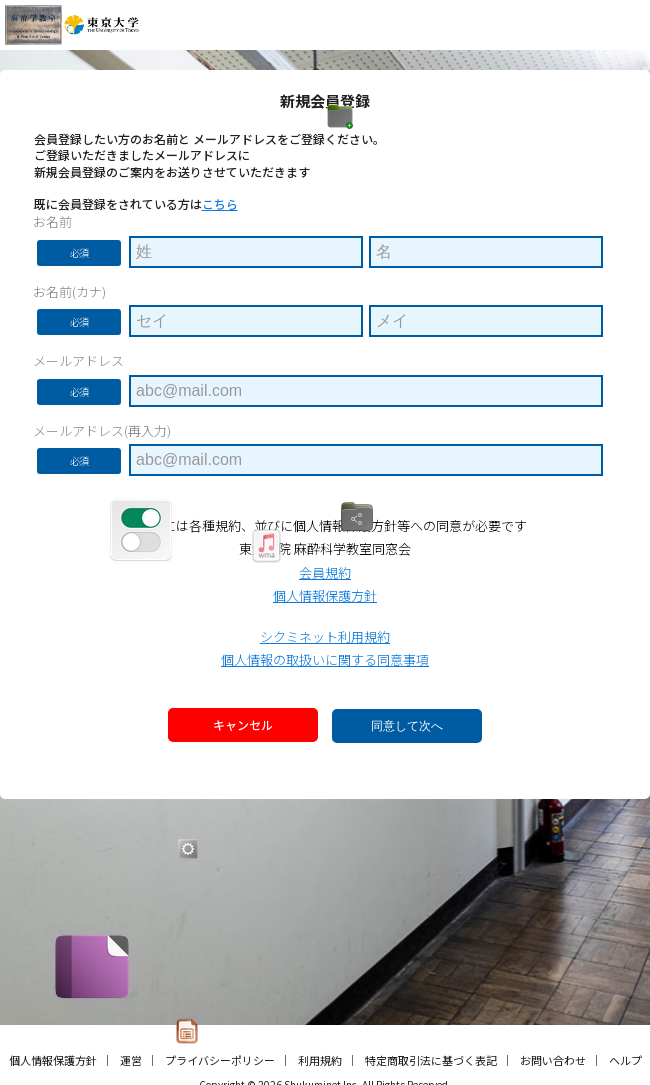  I want to click on change desktop wallpaper settings, so click(92, 964).